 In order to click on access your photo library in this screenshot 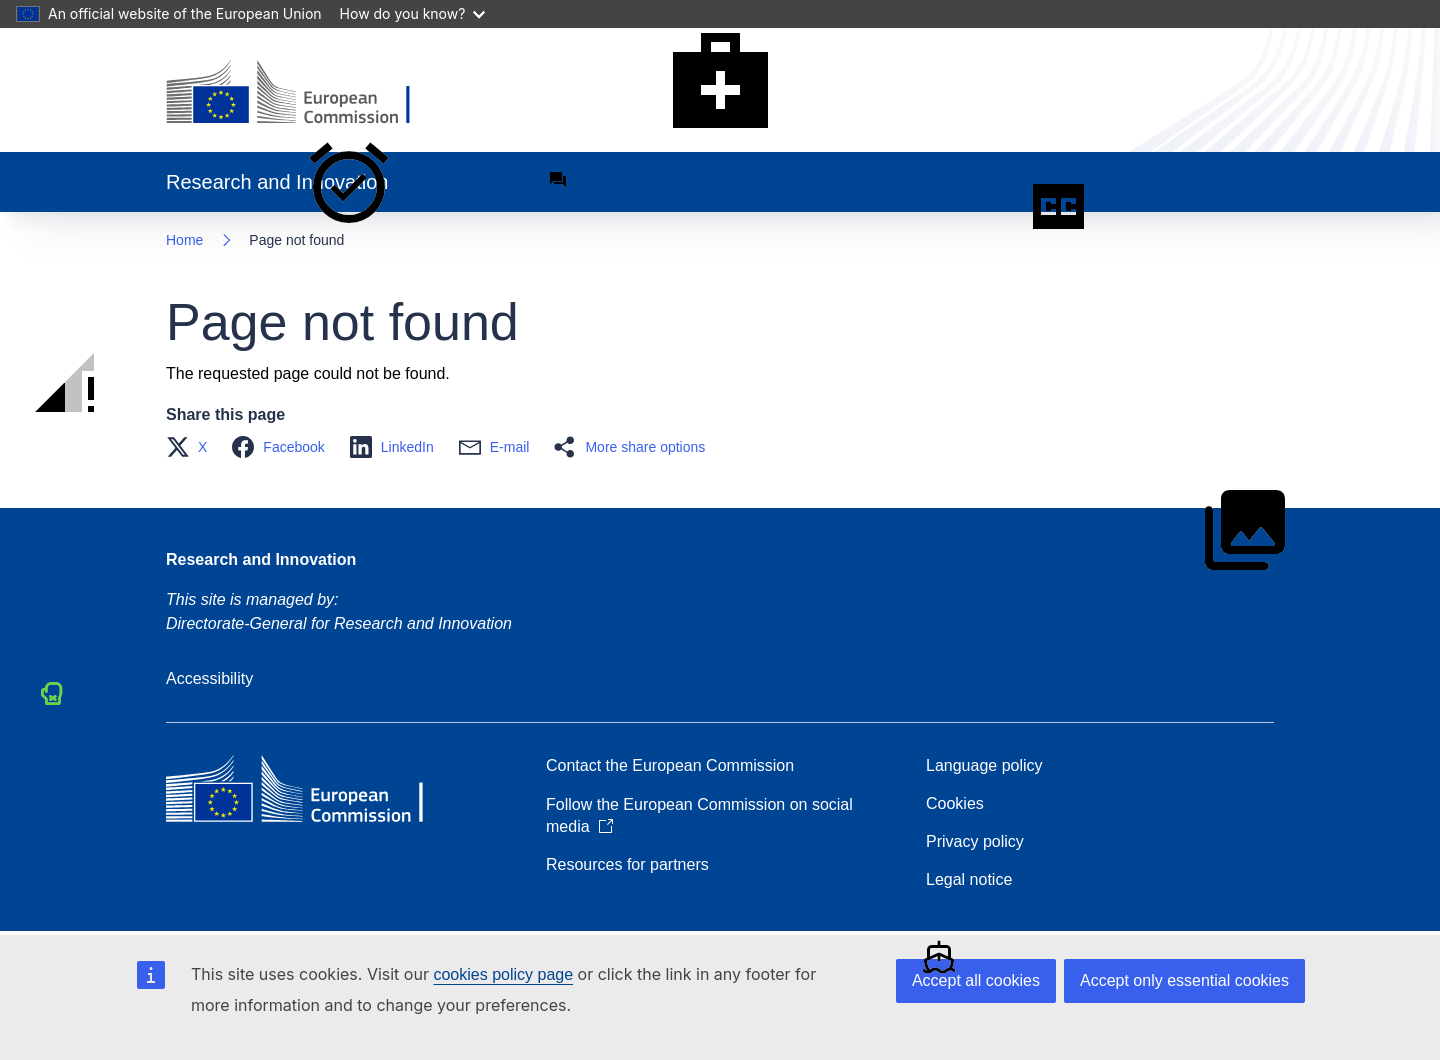, I will do `click(1245, 530)`.